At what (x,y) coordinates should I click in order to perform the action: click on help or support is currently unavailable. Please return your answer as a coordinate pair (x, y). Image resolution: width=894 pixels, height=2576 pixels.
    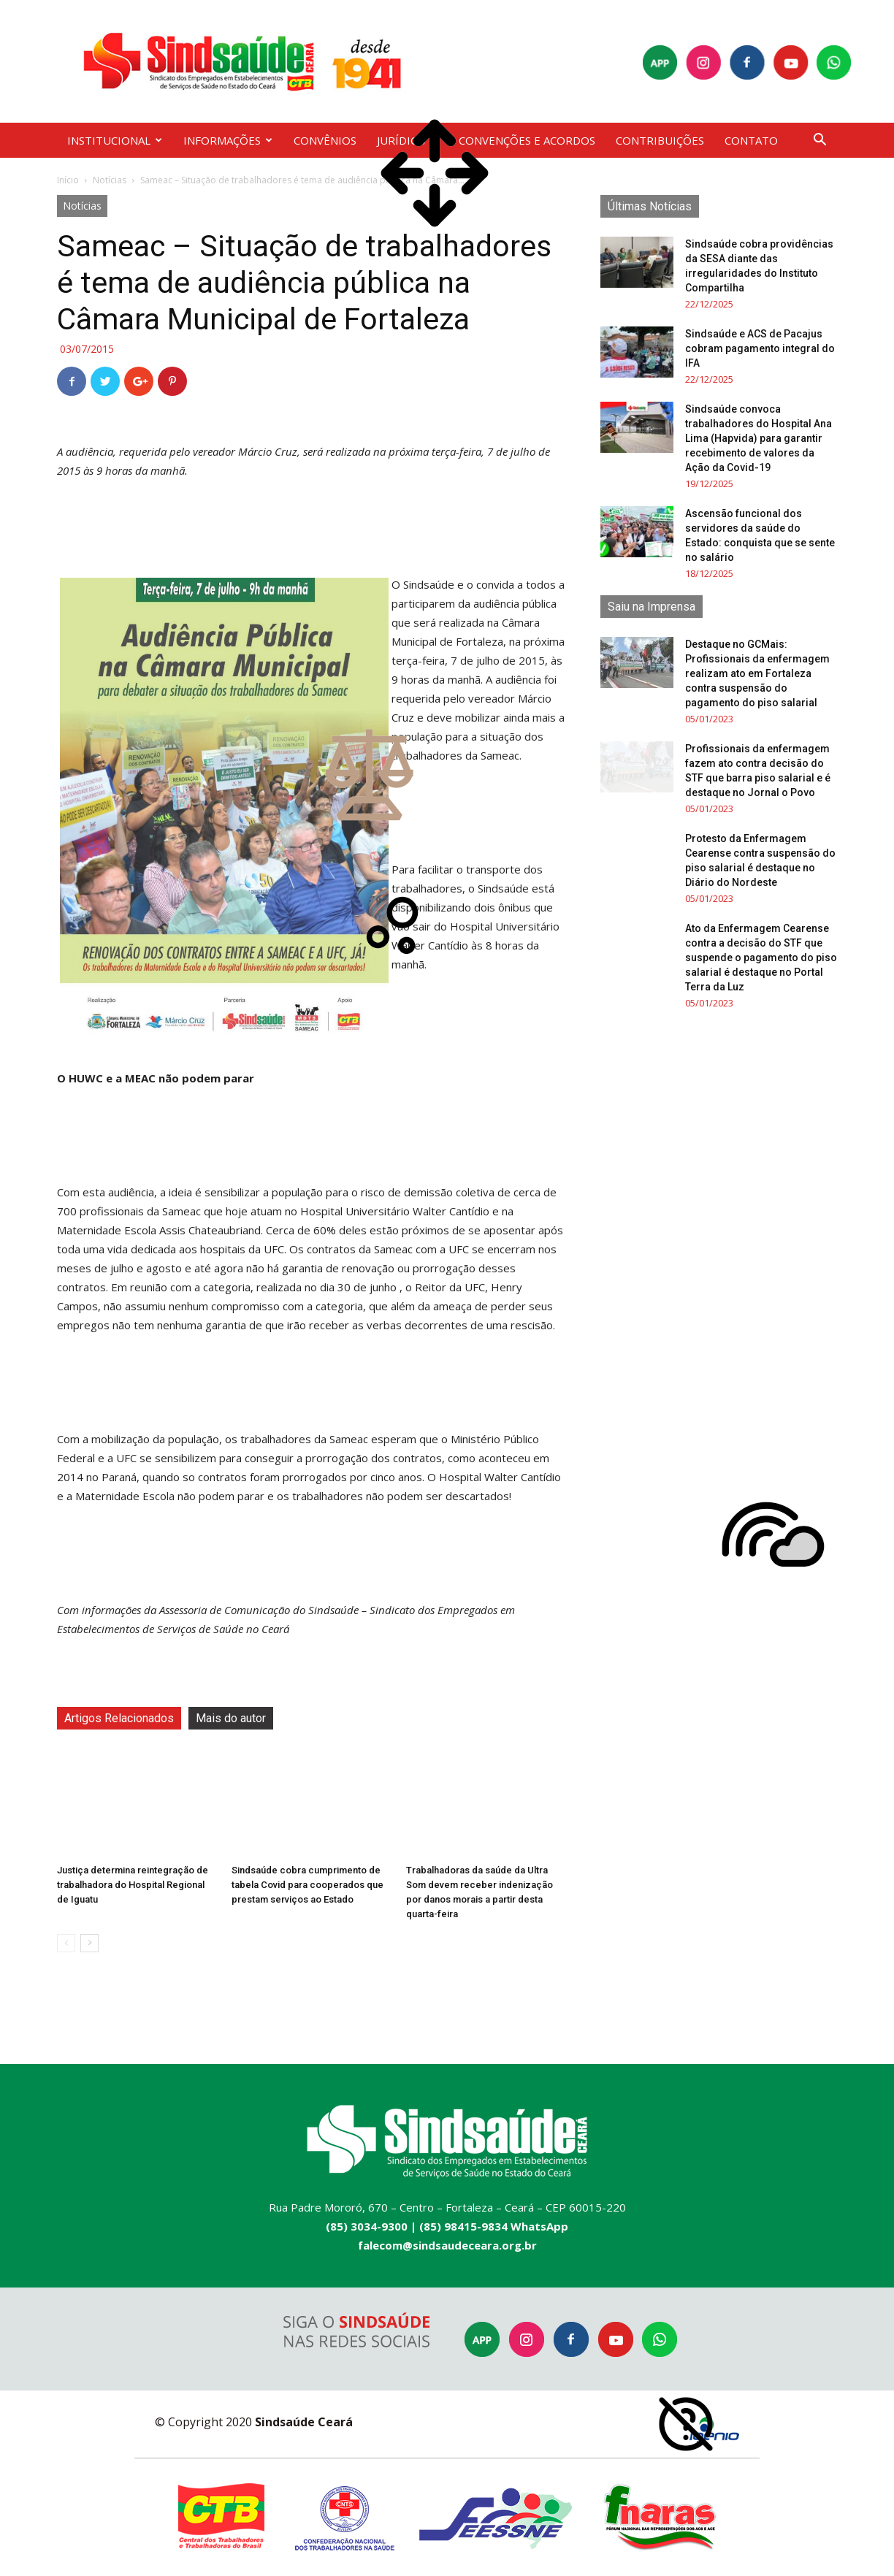
    Looking at the image, I should click on (686, 2424).